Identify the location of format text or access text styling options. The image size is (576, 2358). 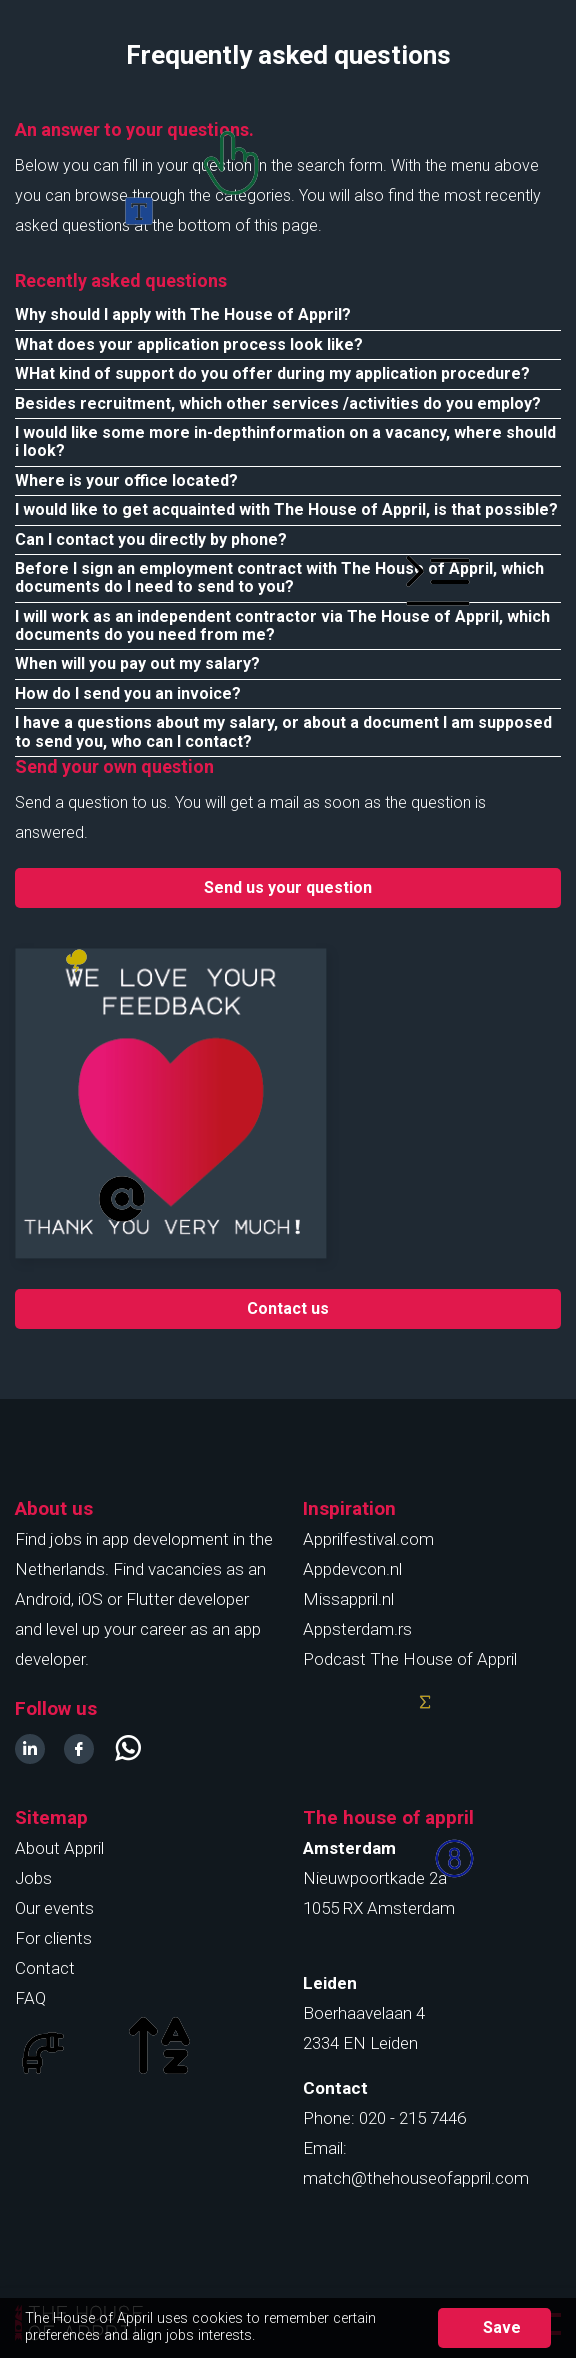
(139, 211).